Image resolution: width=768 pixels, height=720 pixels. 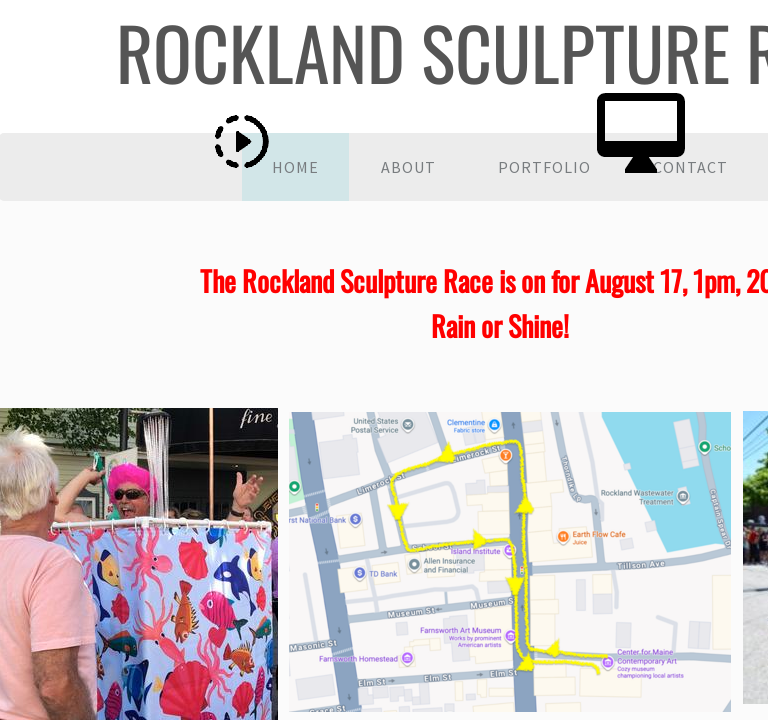 I want to click on access desktop or computer settings, so click(x=641, y=133).